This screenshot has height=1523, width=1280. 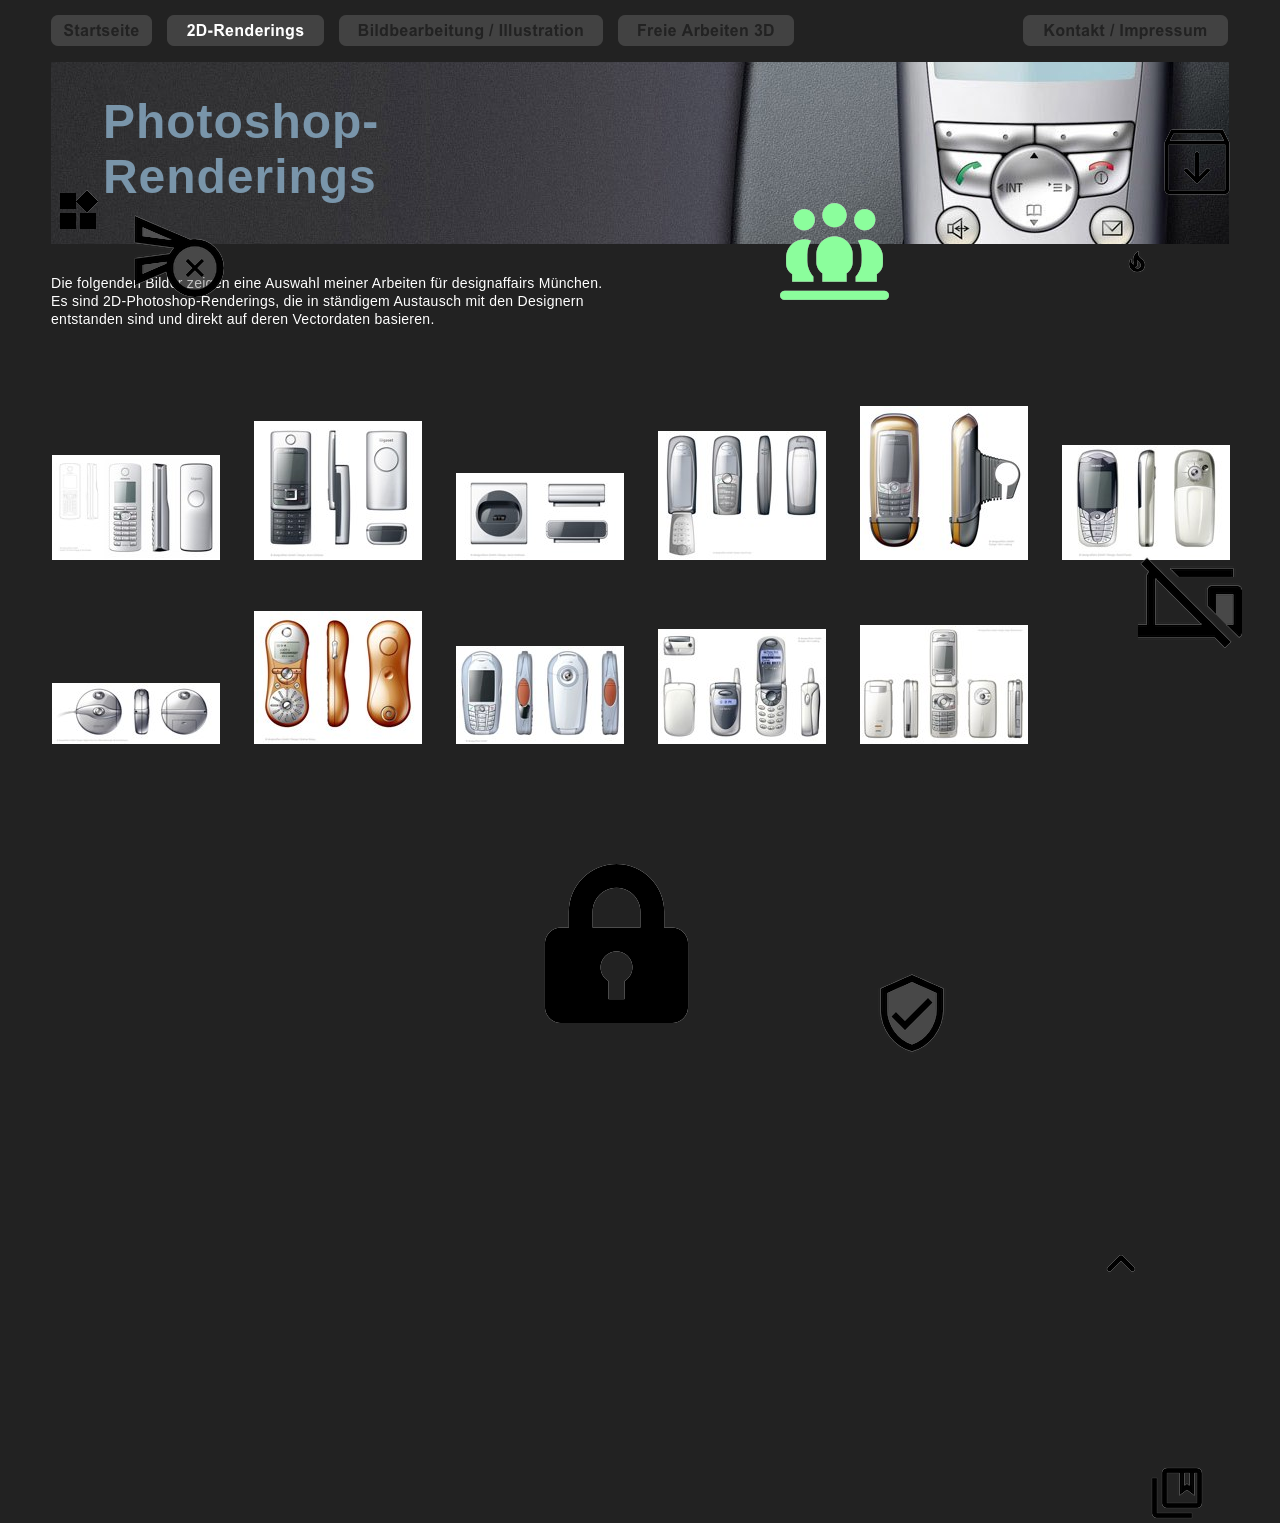 I want to click on indicates a verified or trusted user account, so click(x=912, y=1013).